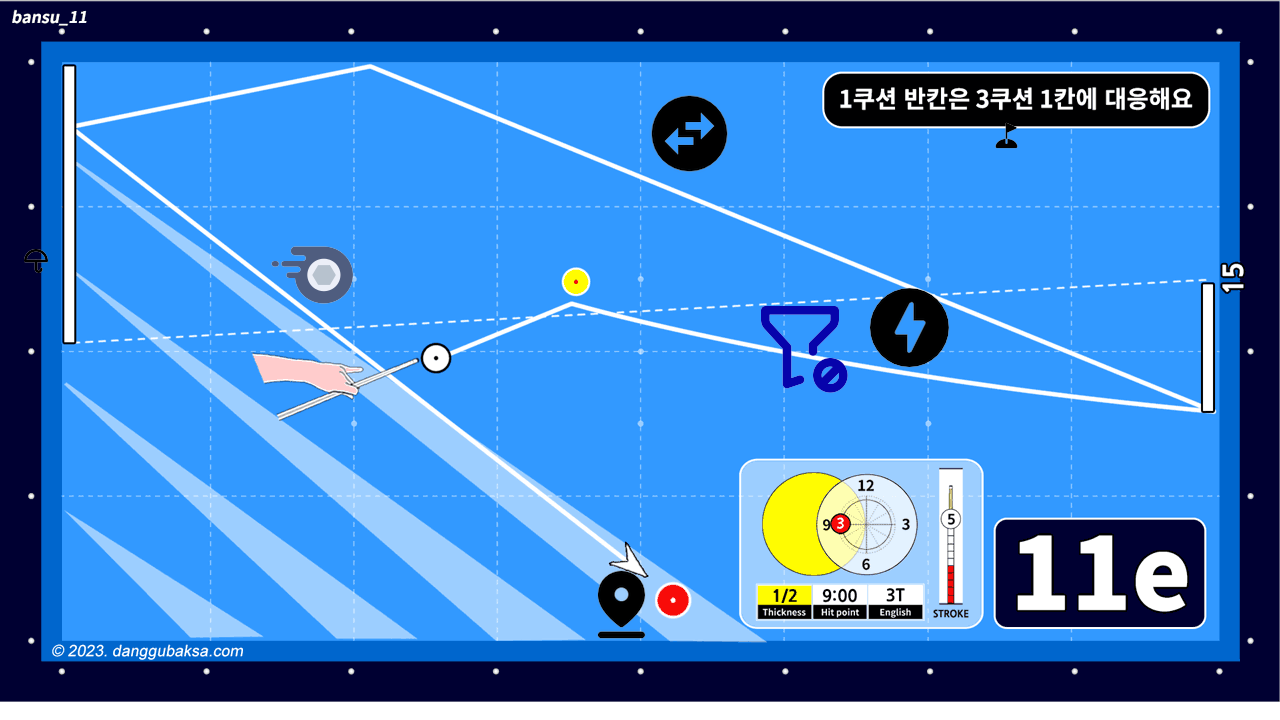 The image size is (1280, 720). Describe the element at coordinates (621, 604) in the screenshot. I see `drop a pin to mark a location on the map` at that location.